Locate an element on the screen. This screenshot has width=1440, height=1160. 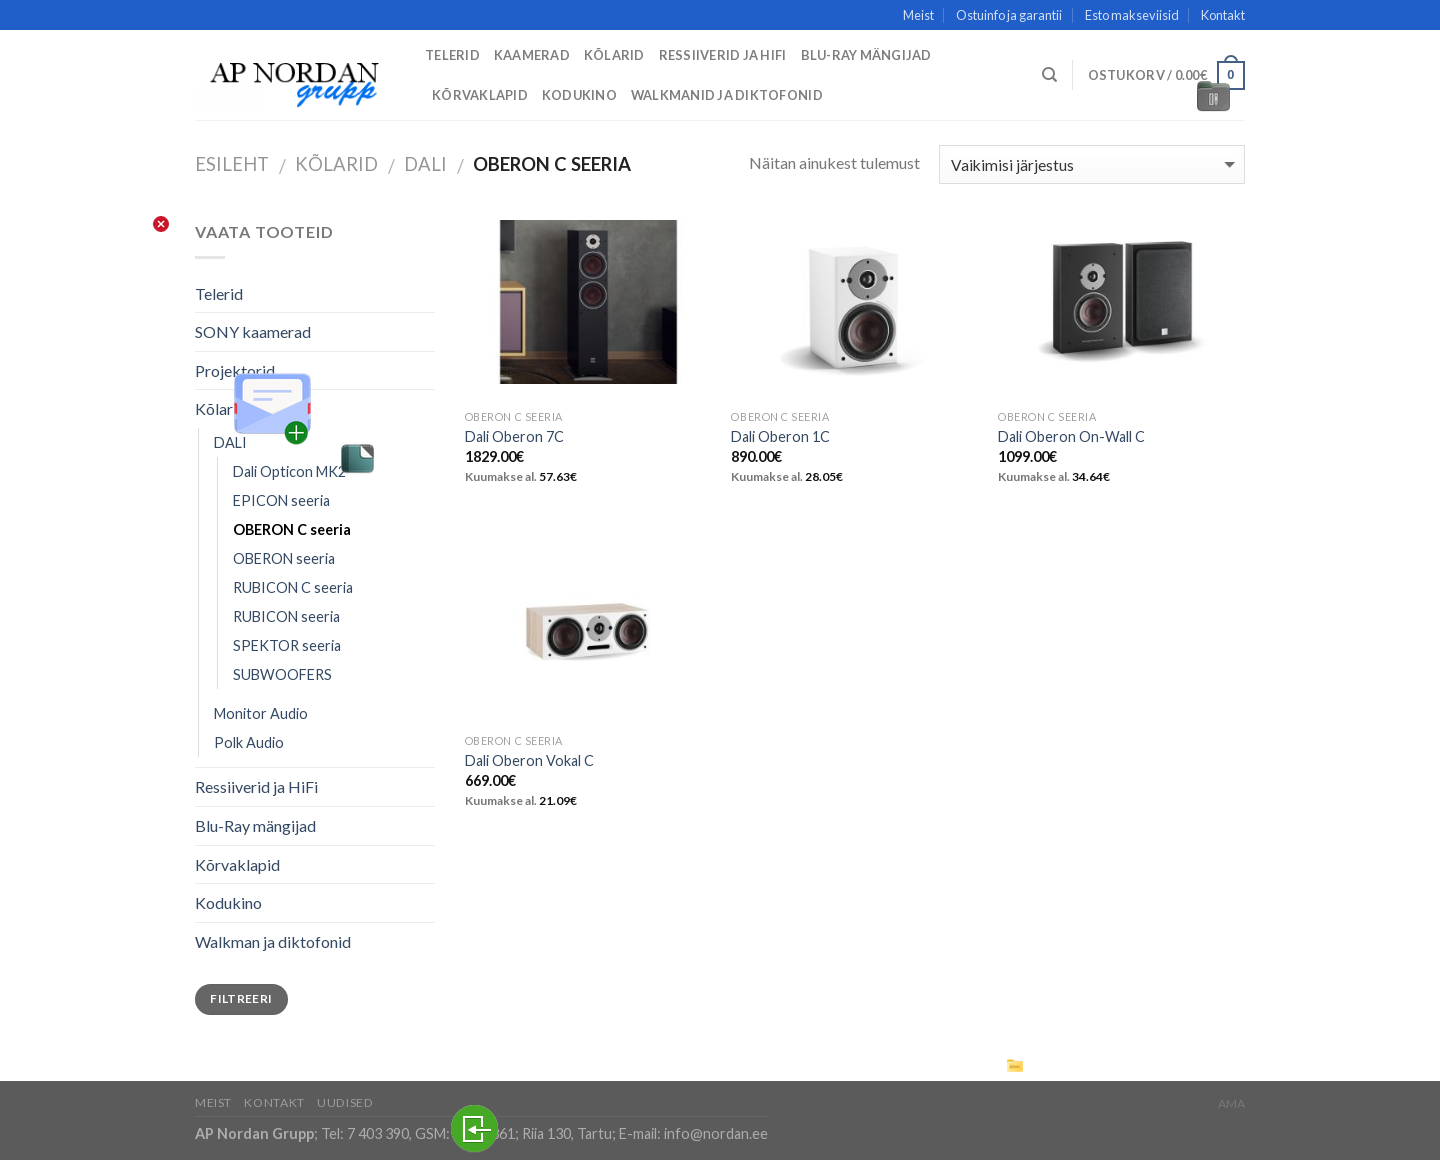
open folder containing UiPath automation projects is located at coordinates (1015, 1066).